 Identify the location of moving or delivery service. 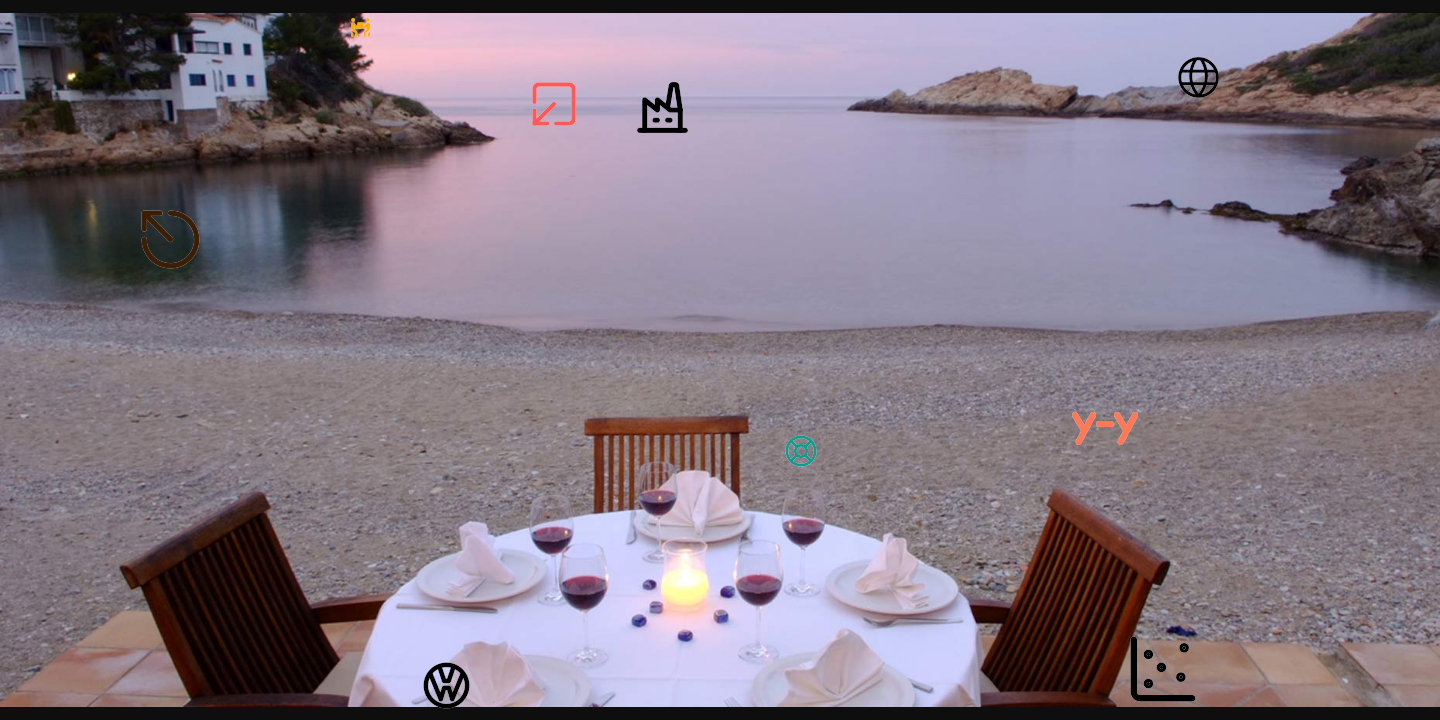
(360, 27).